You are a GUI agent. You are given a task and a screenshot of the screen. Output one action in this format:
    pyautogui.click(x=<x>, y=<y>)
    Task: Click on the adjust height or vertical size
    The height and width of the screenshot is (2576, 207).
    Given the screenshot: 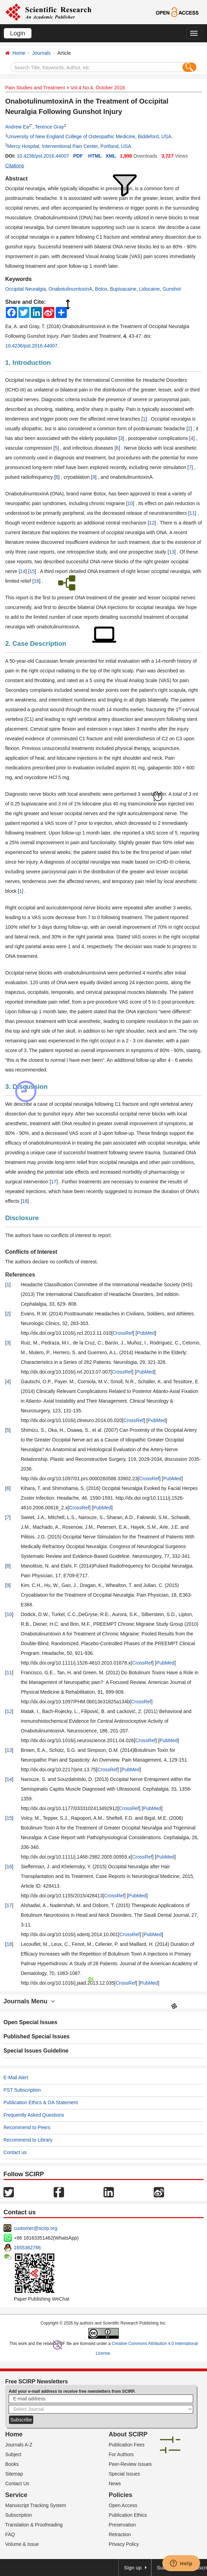 What is the action you would take?
    pyautogui.click(x=68, y=305)
    